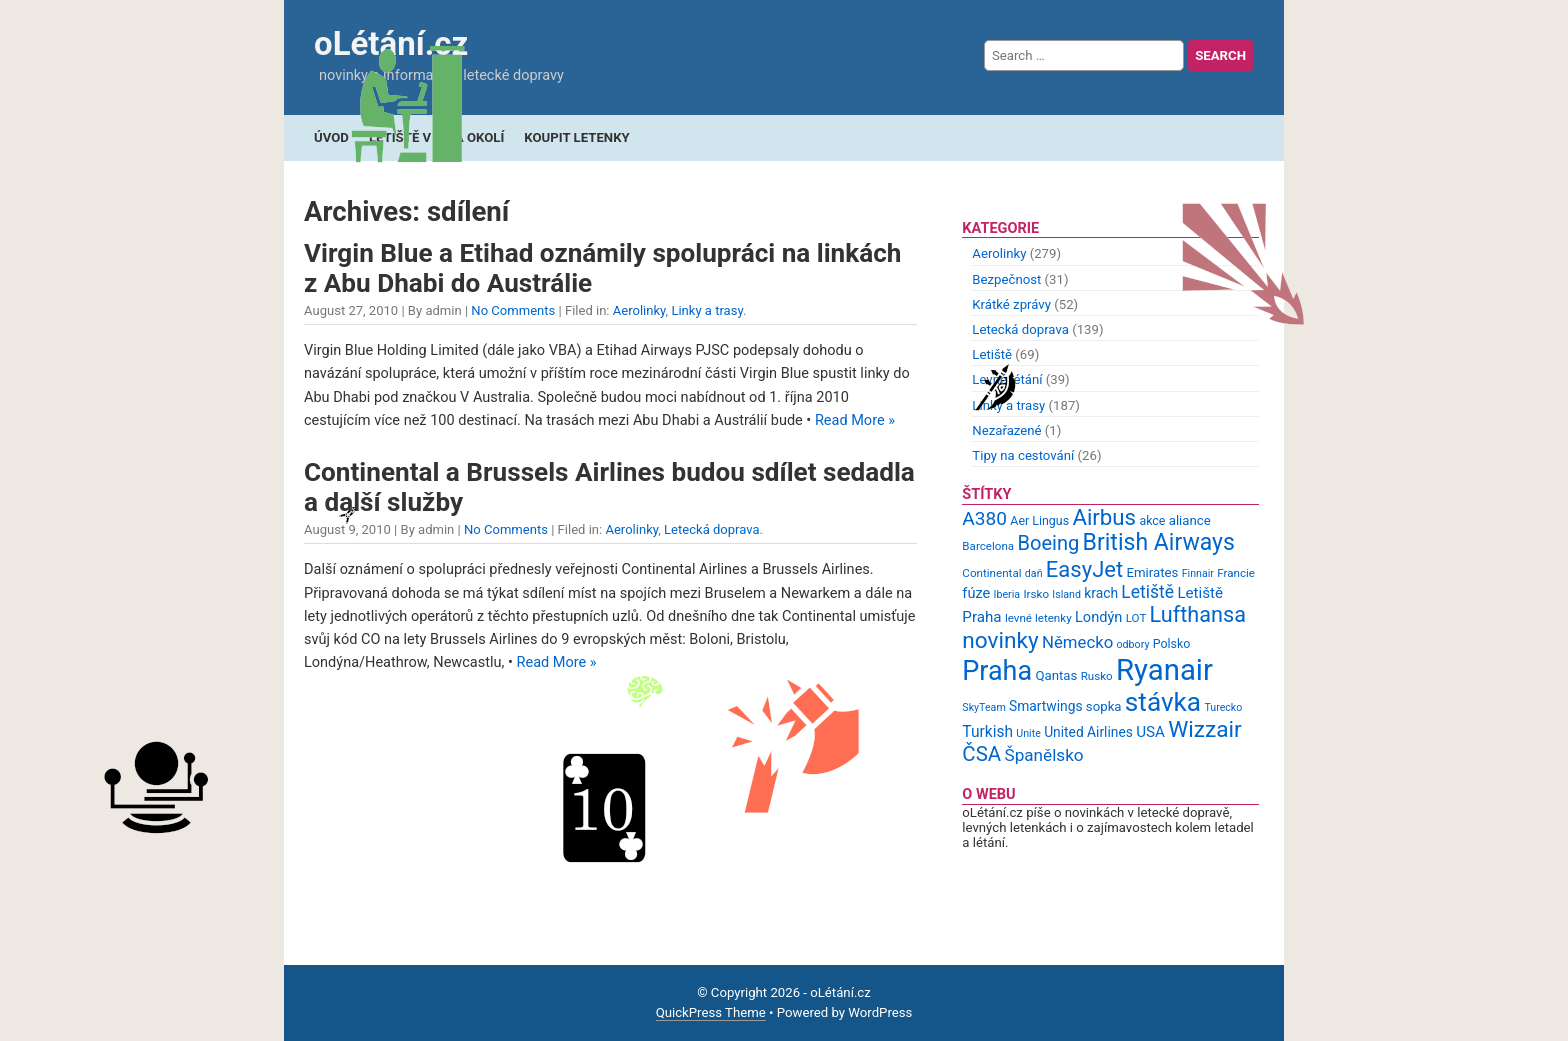 The width and height of the screenshot is (1568, 1041). Describe the element at coordinates (604, 808) in the screenshot. I see `ten of clubs playing card` at that location.